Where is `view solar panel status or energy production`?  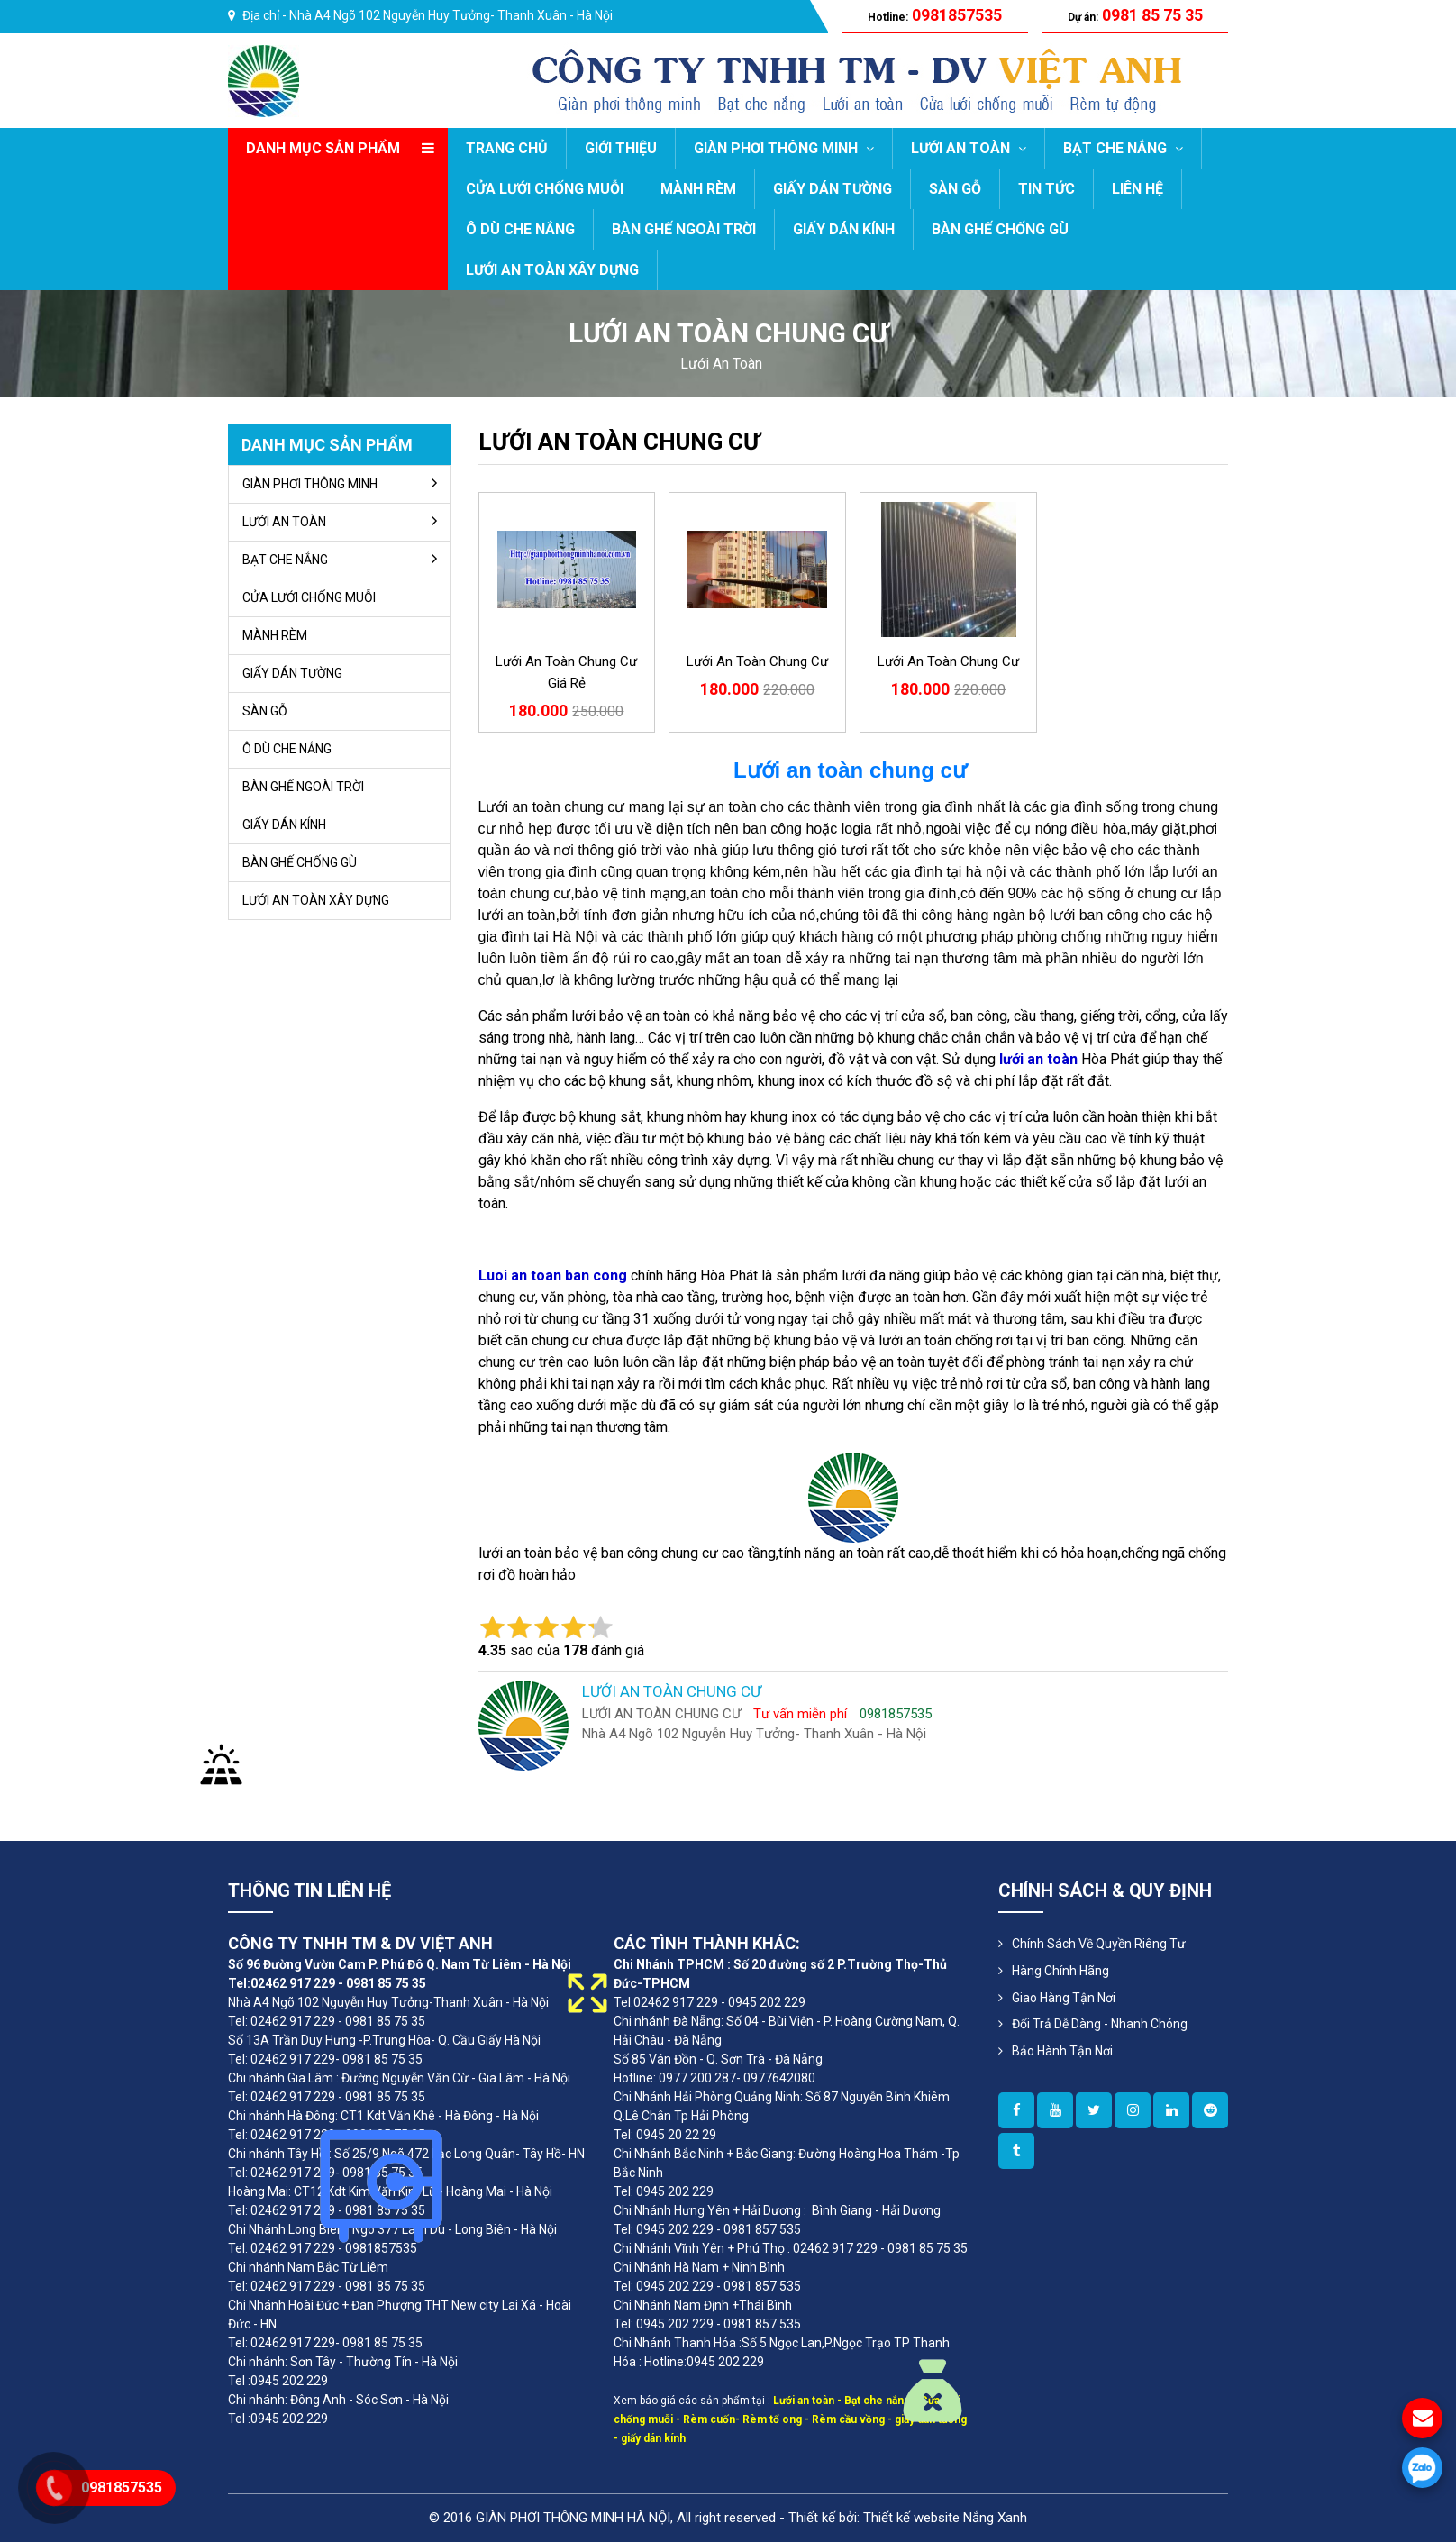
view solar panel status or energy production is located at coordinates (221, 1766).